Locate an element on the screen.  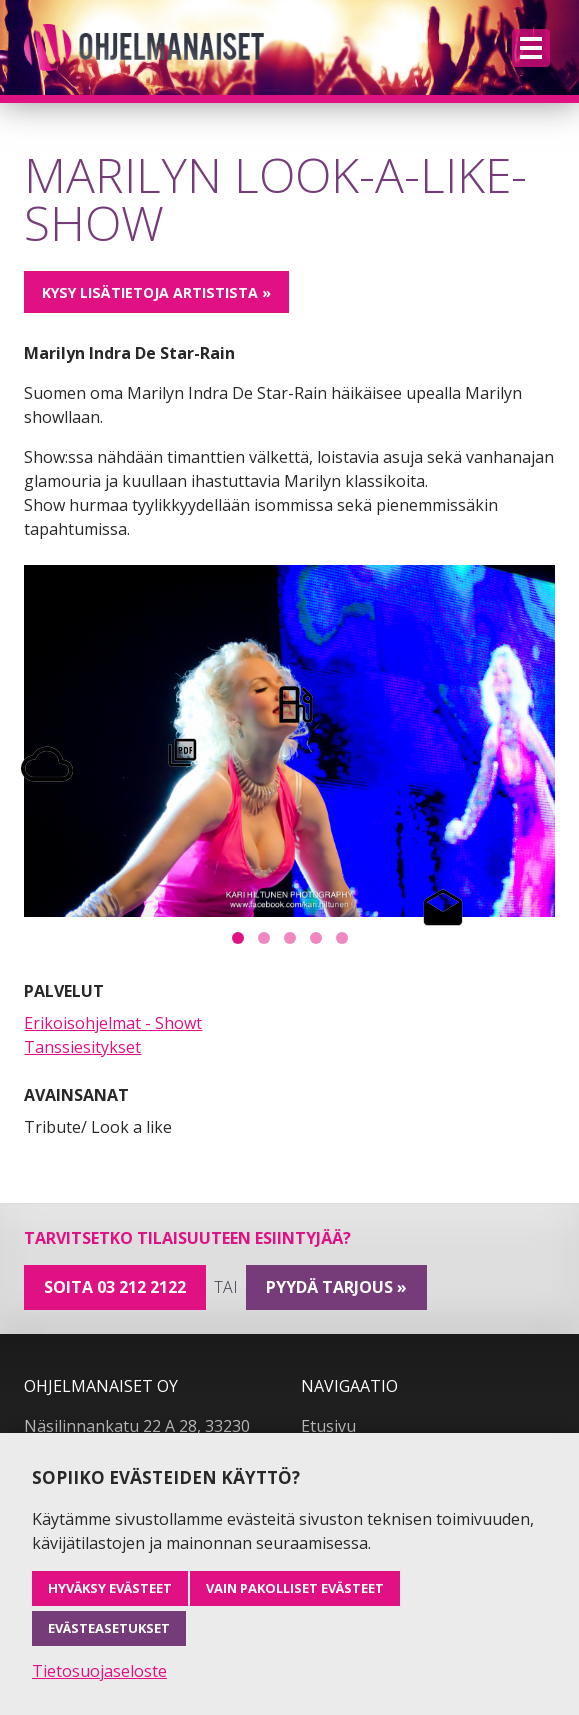
save or export as PDF is located at coordinates (182, 752).